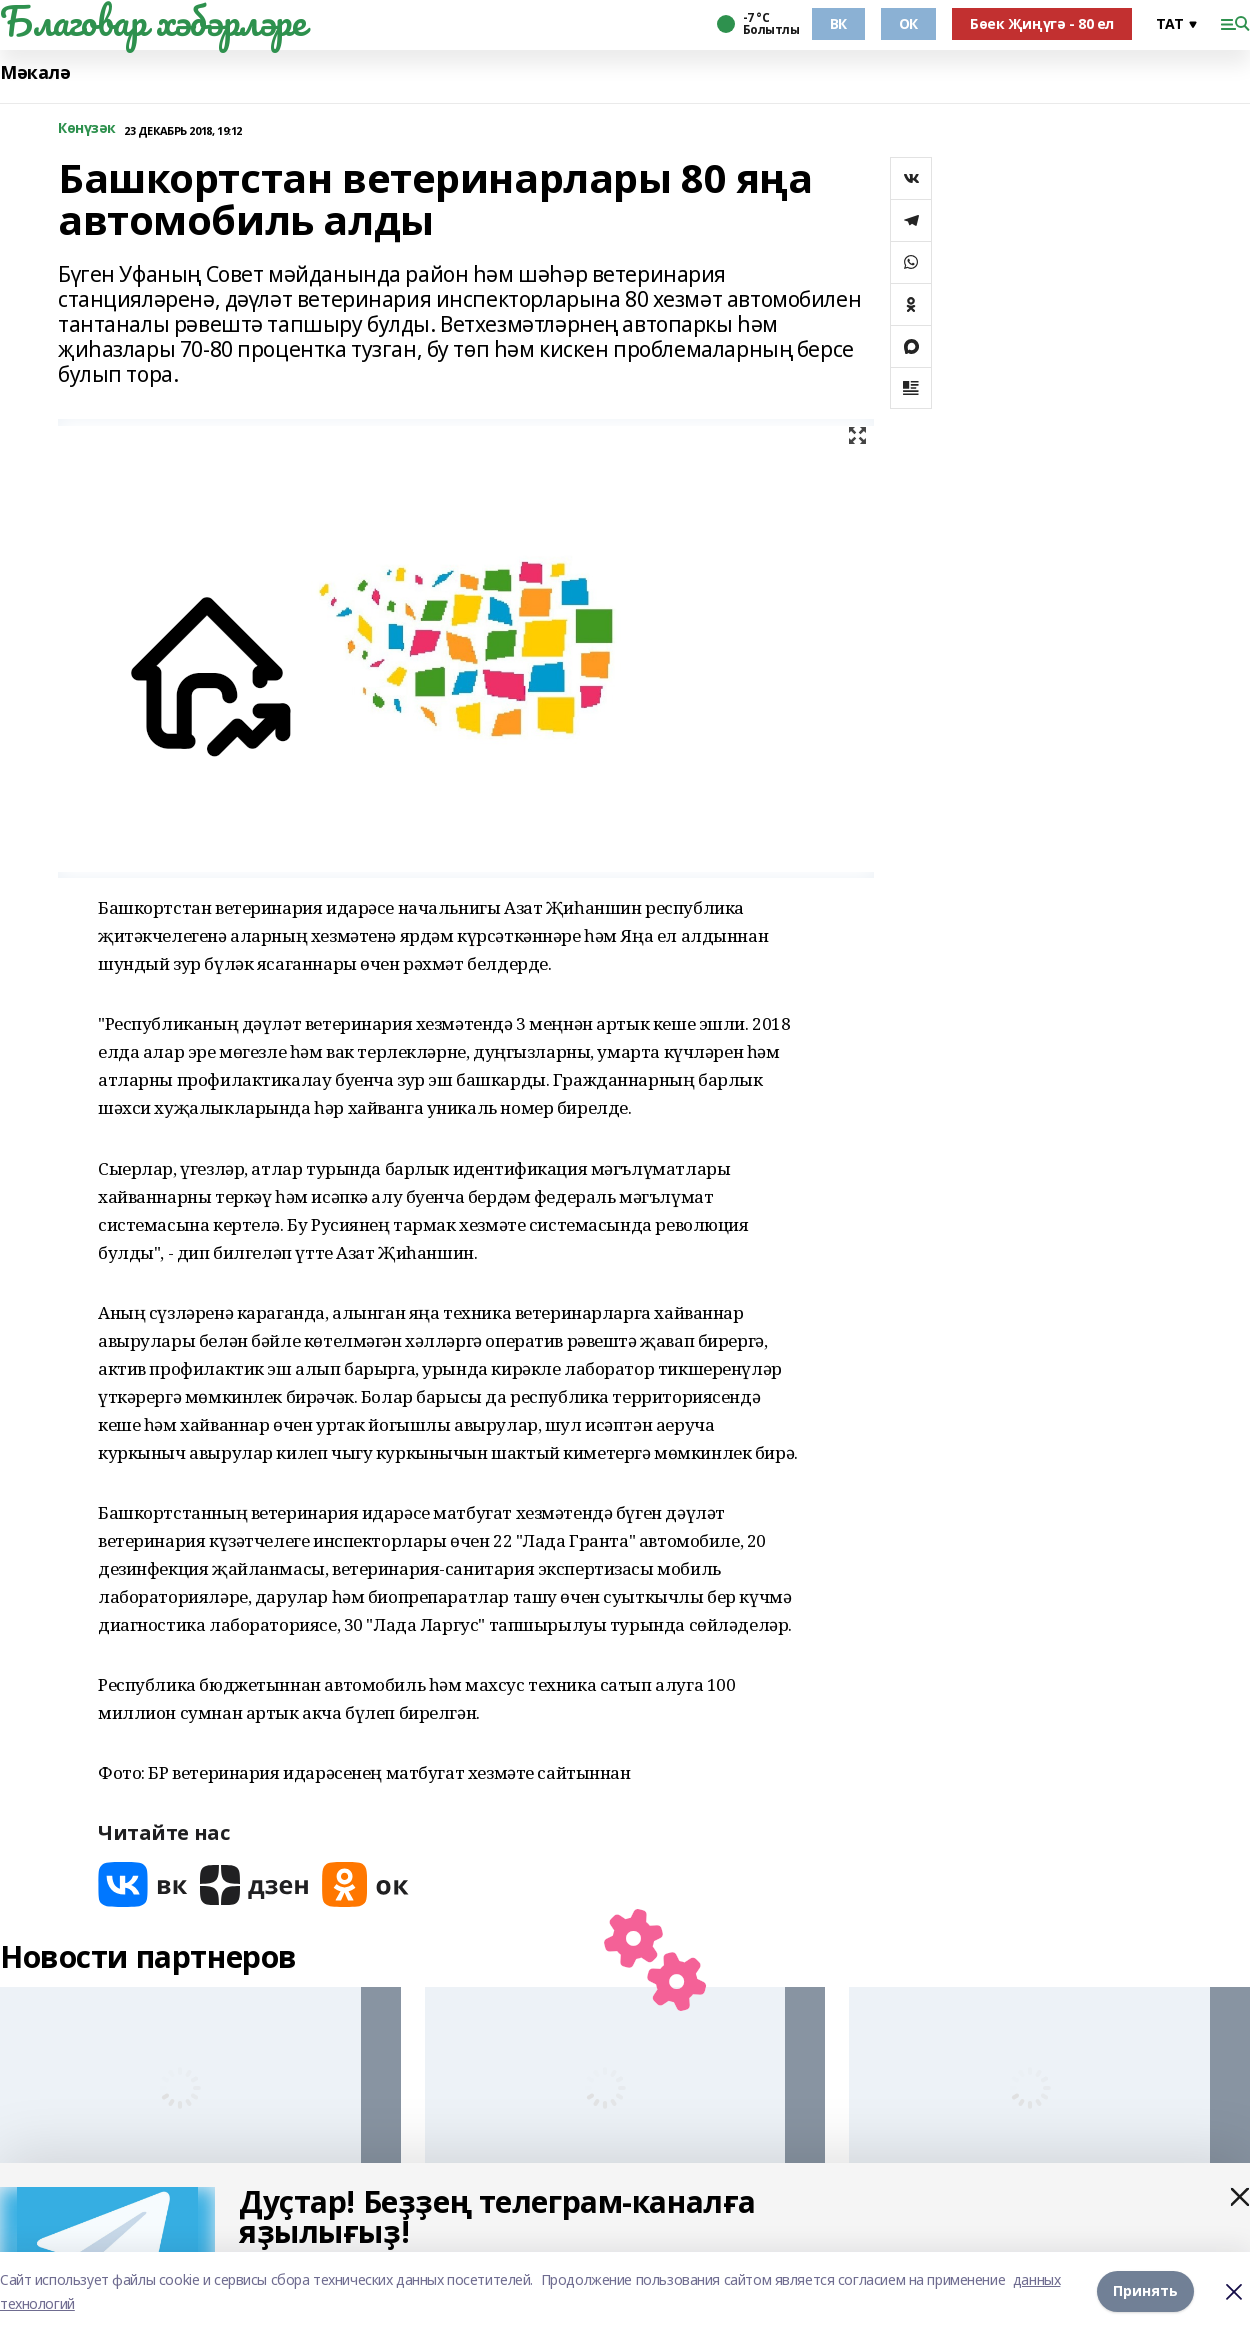 The width and height of the screenshot is (1250, 2332). What do you see at coordinates (655, 1960) in the screenshot?
I see `access settings or preferences` at bounding box center [655, 1960].